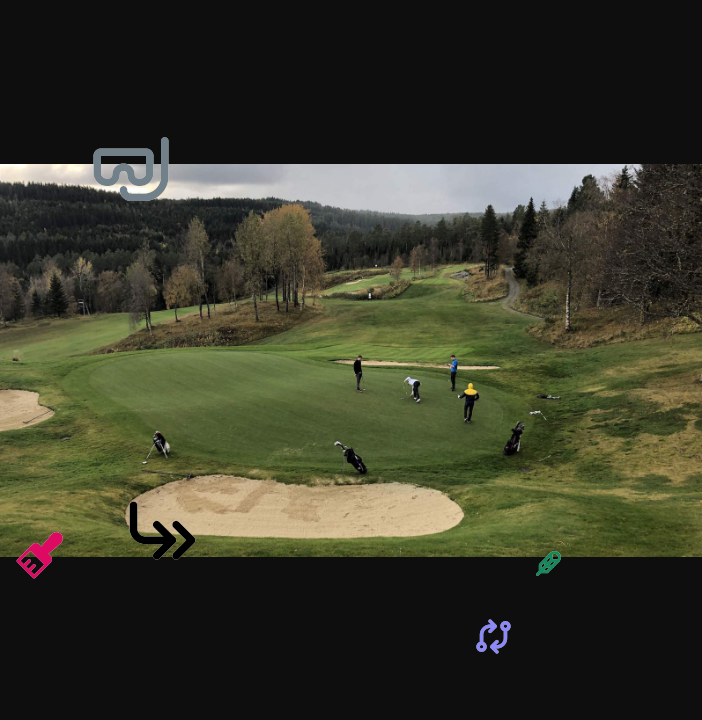  Describe the element at coordinates (493, 636) in the screenshot. I see `swap or exchange items` at that location.